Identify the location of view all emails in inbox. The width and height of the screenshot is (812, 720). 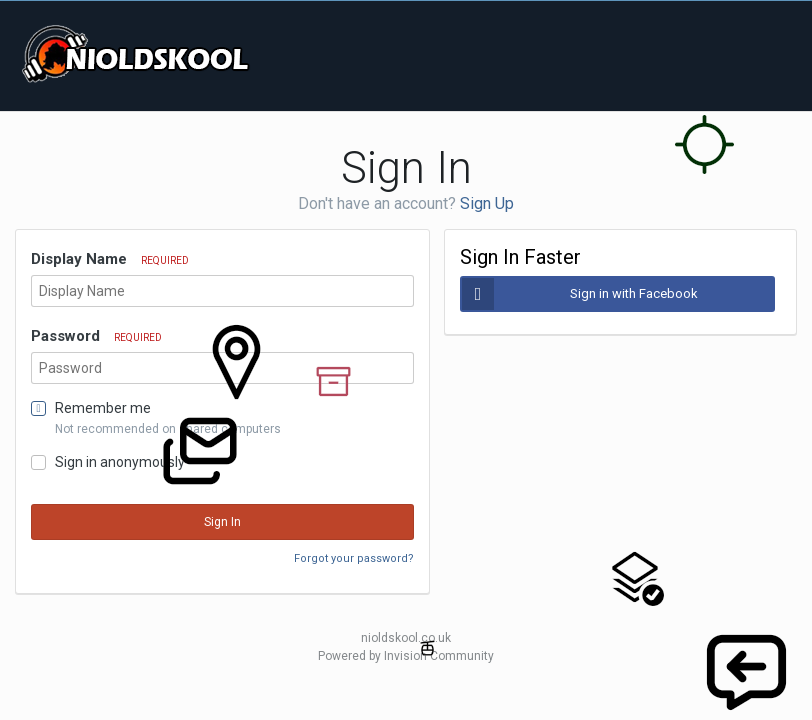
(200, 451).